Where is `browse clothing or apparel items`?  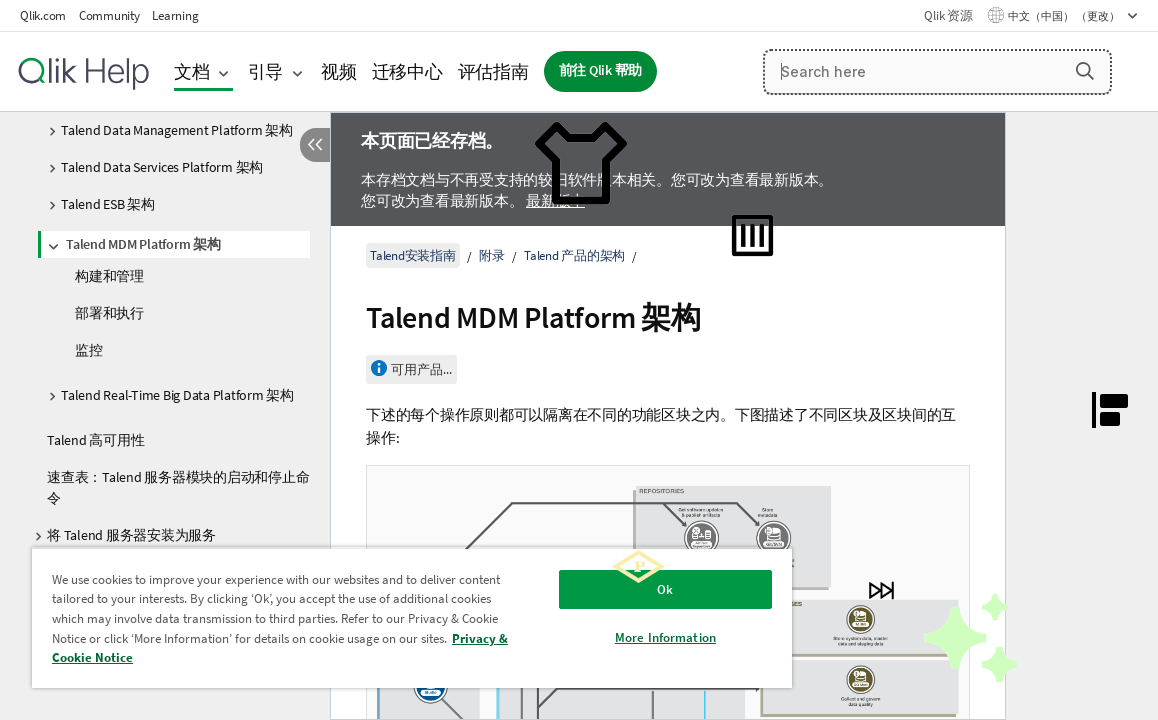 browse clothing or apparel items is located at coordinates (581, 163).